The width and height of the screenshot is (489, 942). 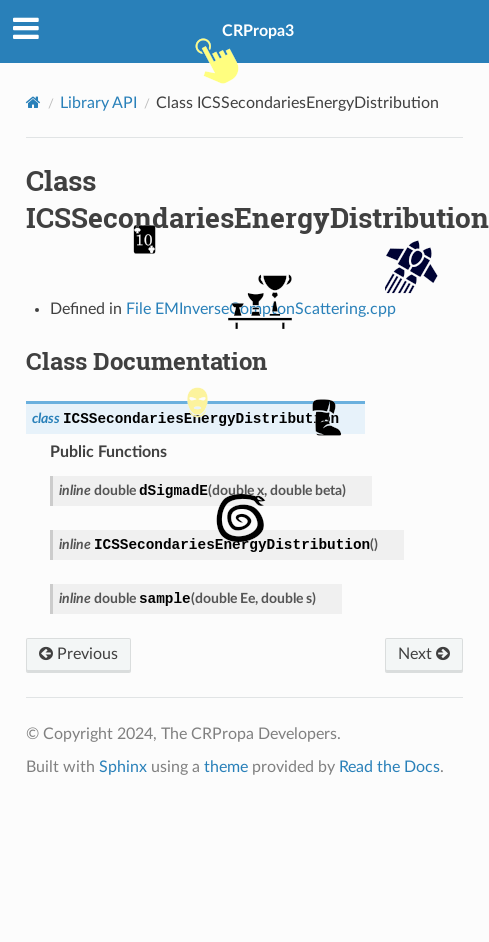 What do you see at coordinates (197, 402) in the screenshot?
I see `select balaclava or ski mask headgear` at bounding box center [197, 402].